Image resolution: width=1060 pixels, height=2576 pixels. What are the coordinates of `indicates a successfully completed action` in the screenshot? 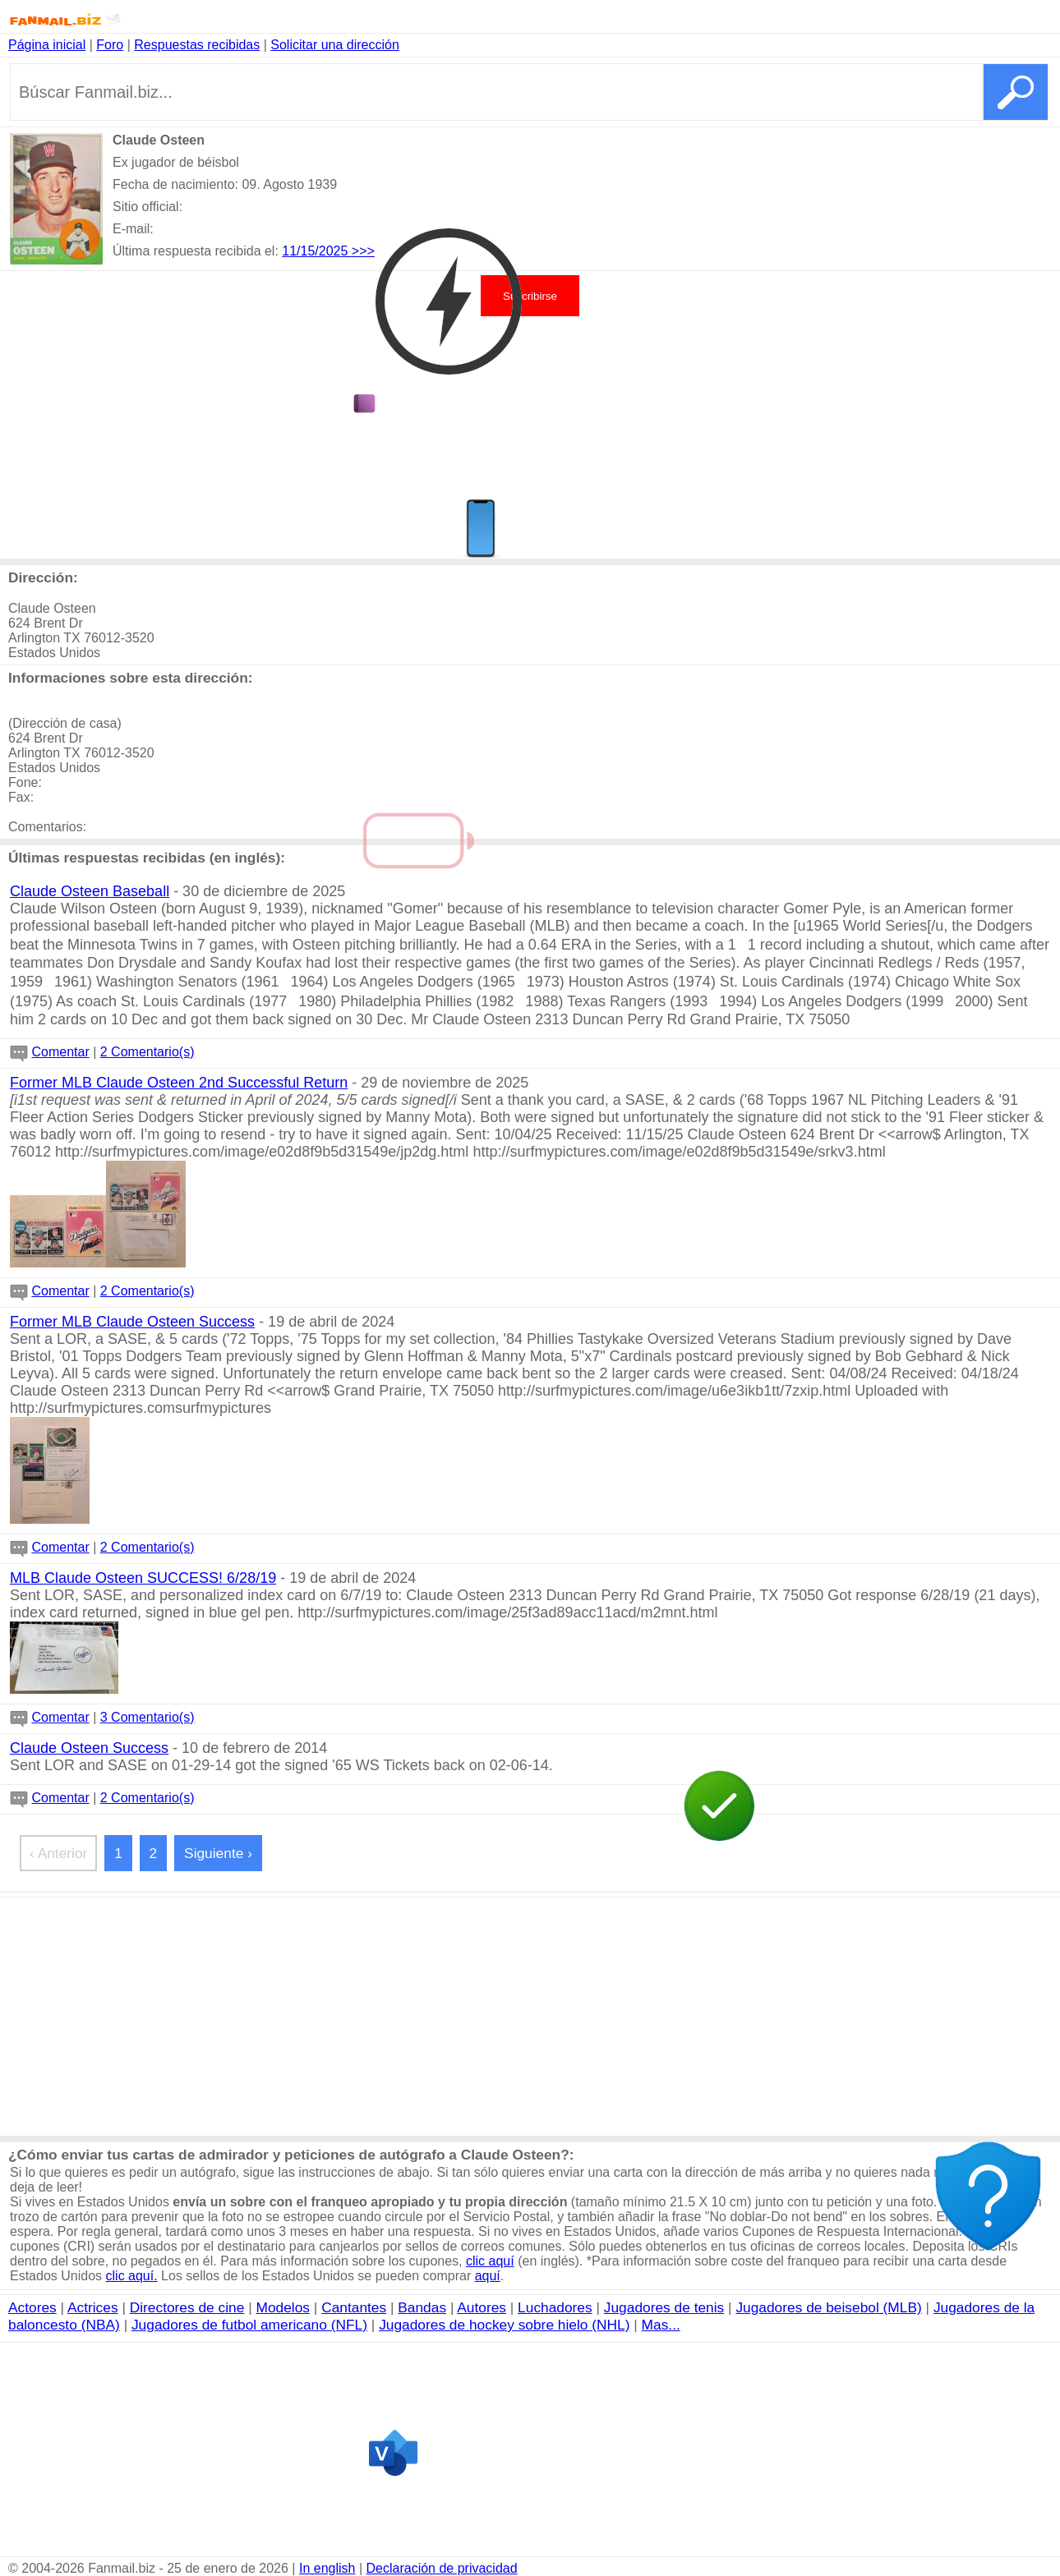 It's located at (680, 1767).